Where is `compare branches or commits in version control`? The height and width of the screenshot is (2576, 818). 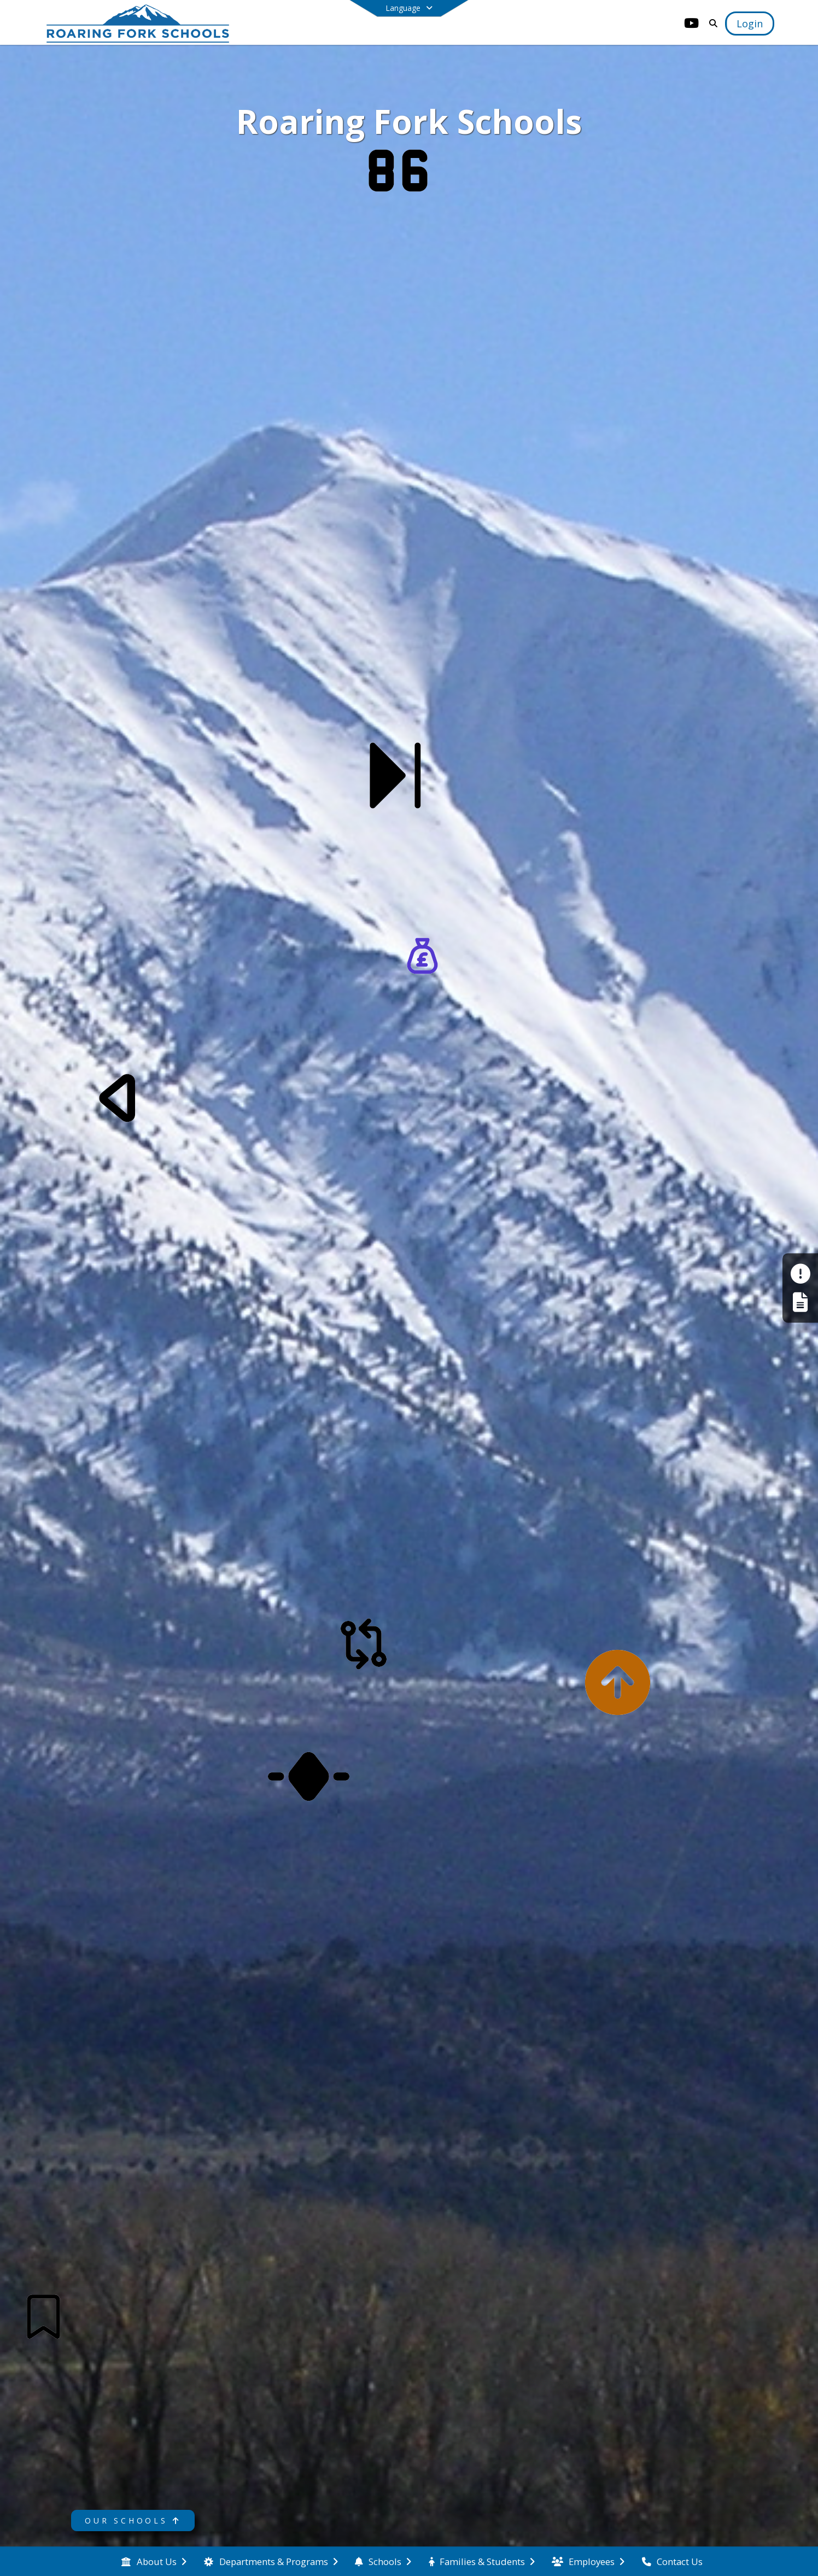
compare branches or commits in version control is located at coordinates (364, 1644).